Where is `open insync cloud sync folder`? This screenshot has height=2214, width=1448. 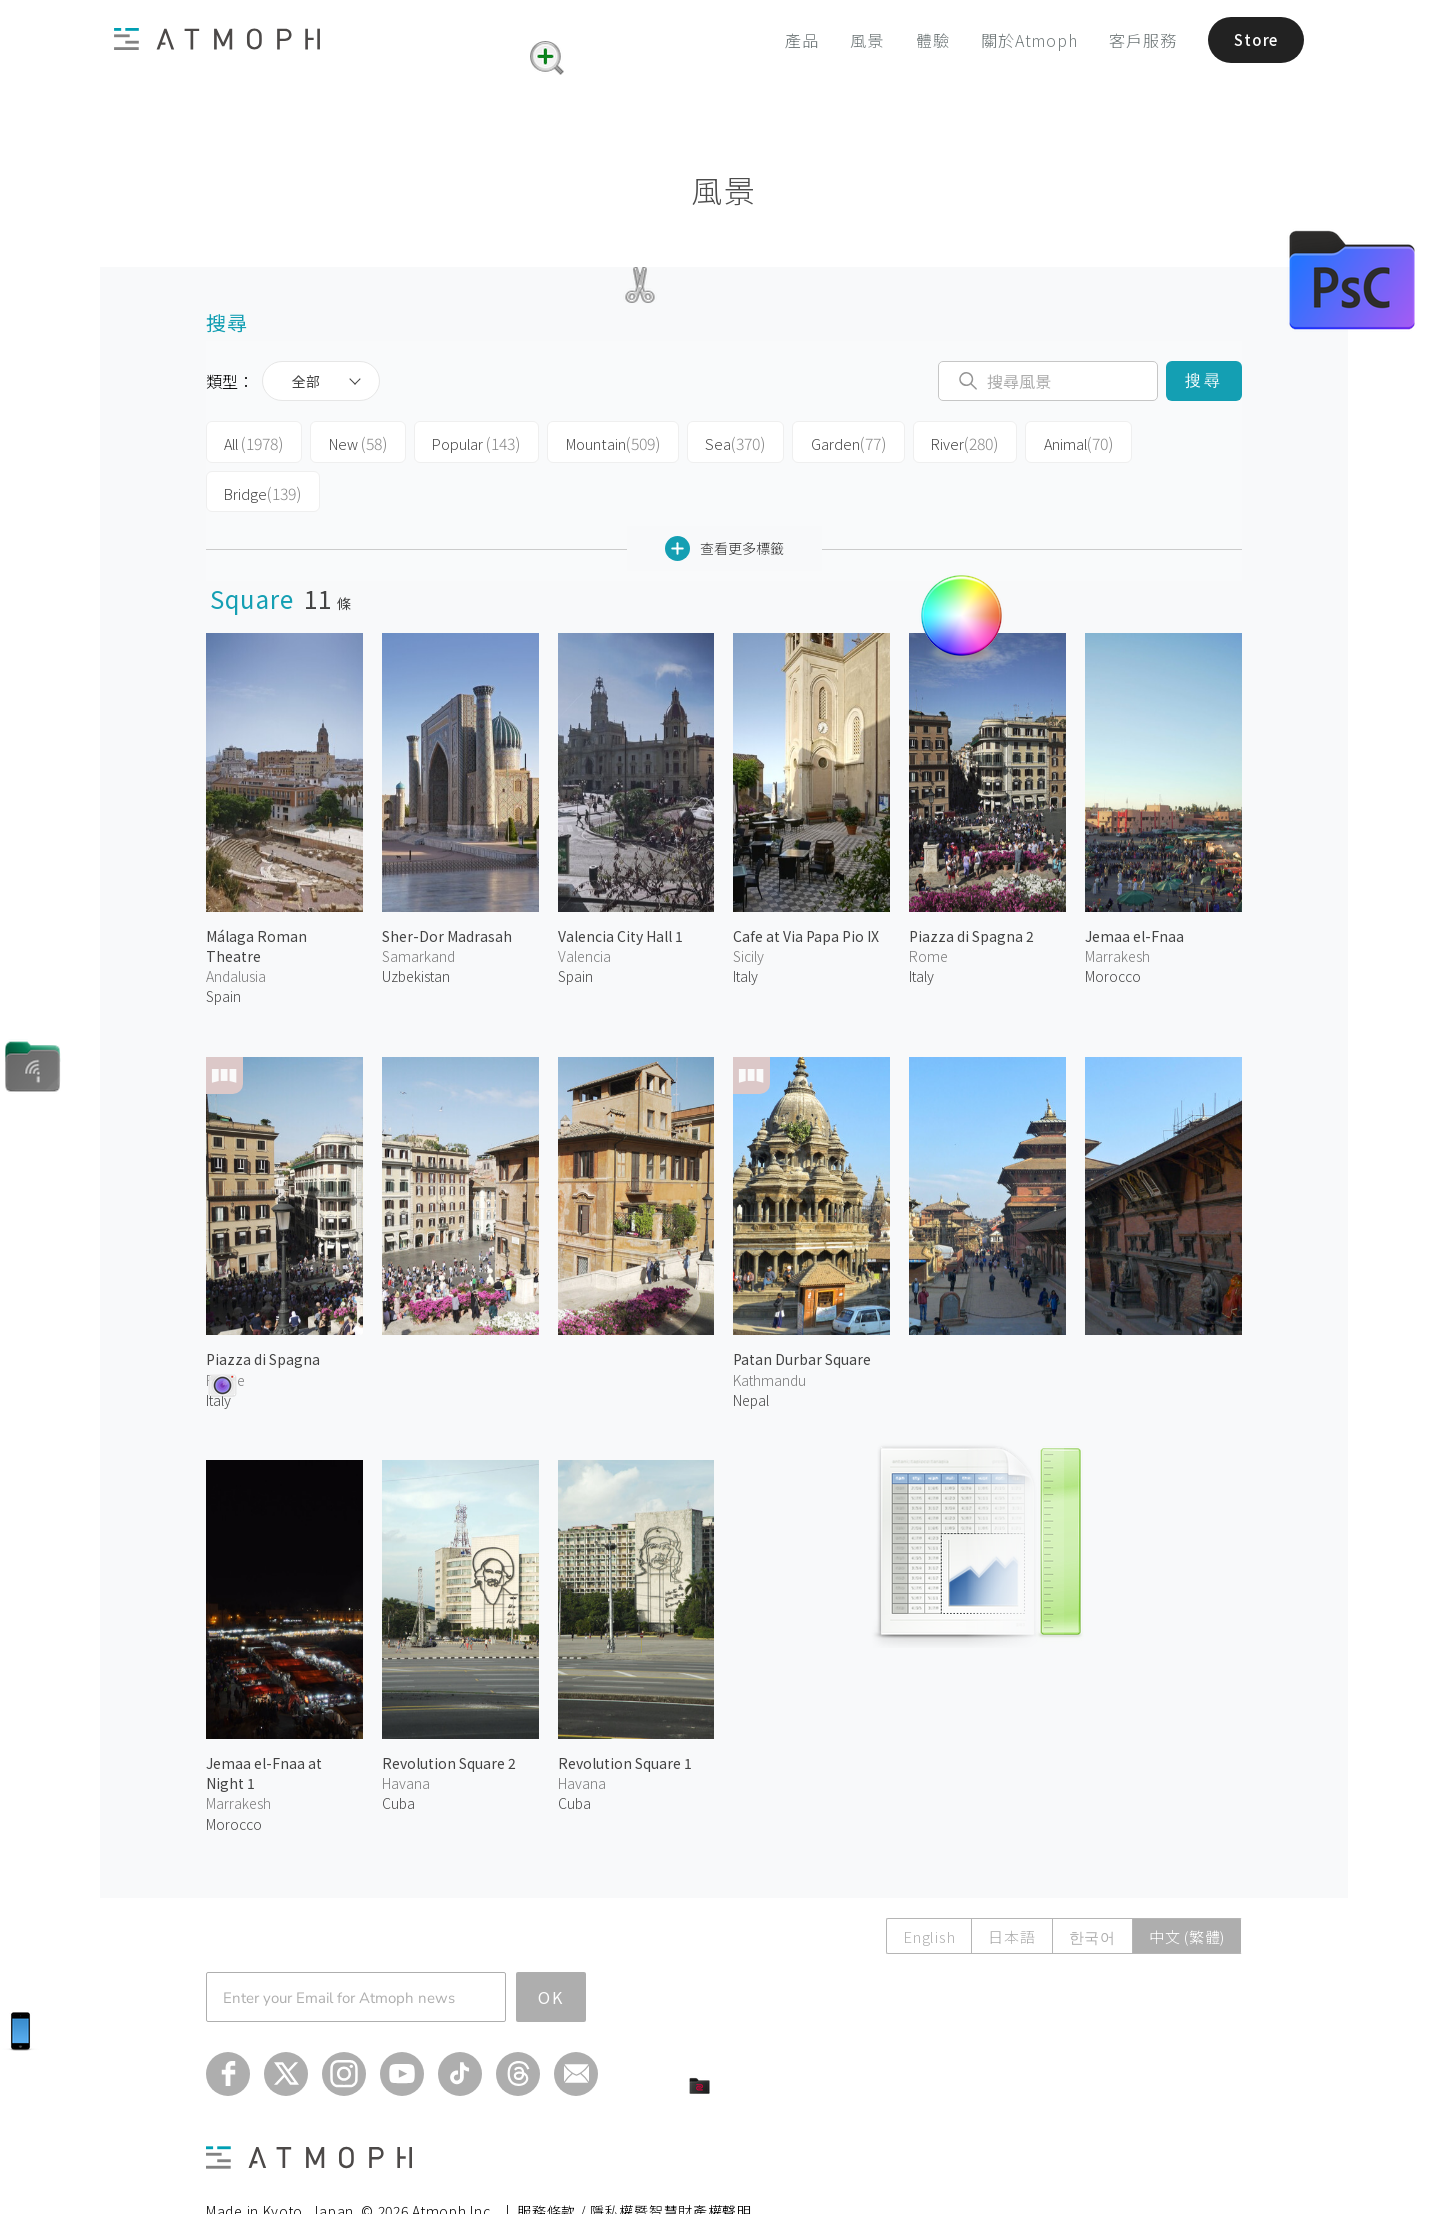 open insync cloud sync folder is located at coordinates (32, 1066).